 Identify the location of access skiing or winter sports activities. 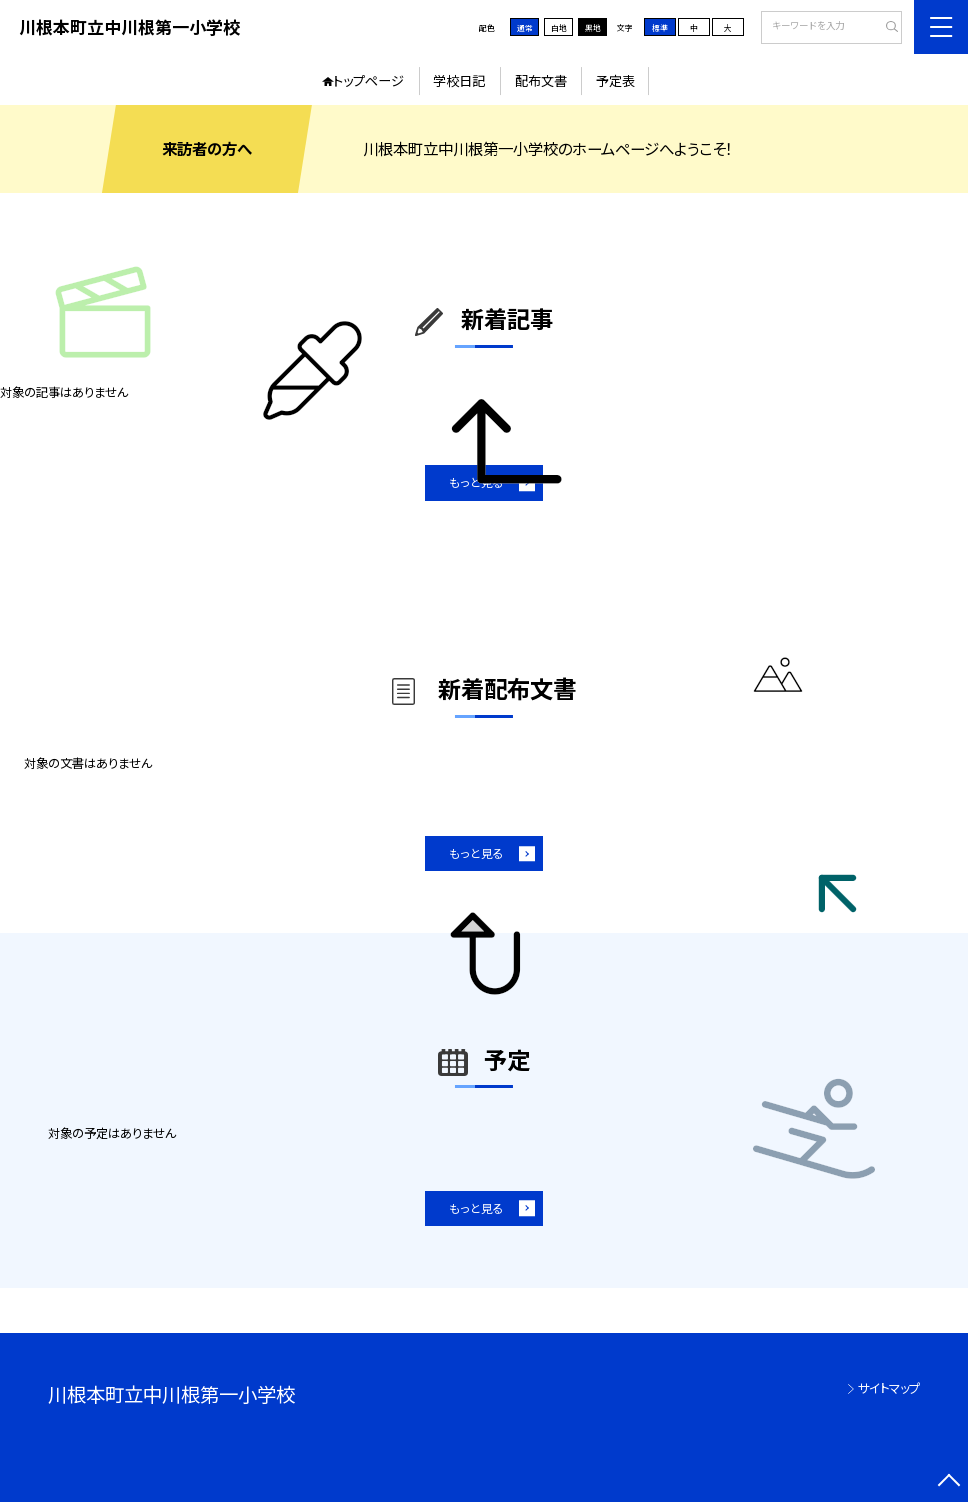
(814, 1131).